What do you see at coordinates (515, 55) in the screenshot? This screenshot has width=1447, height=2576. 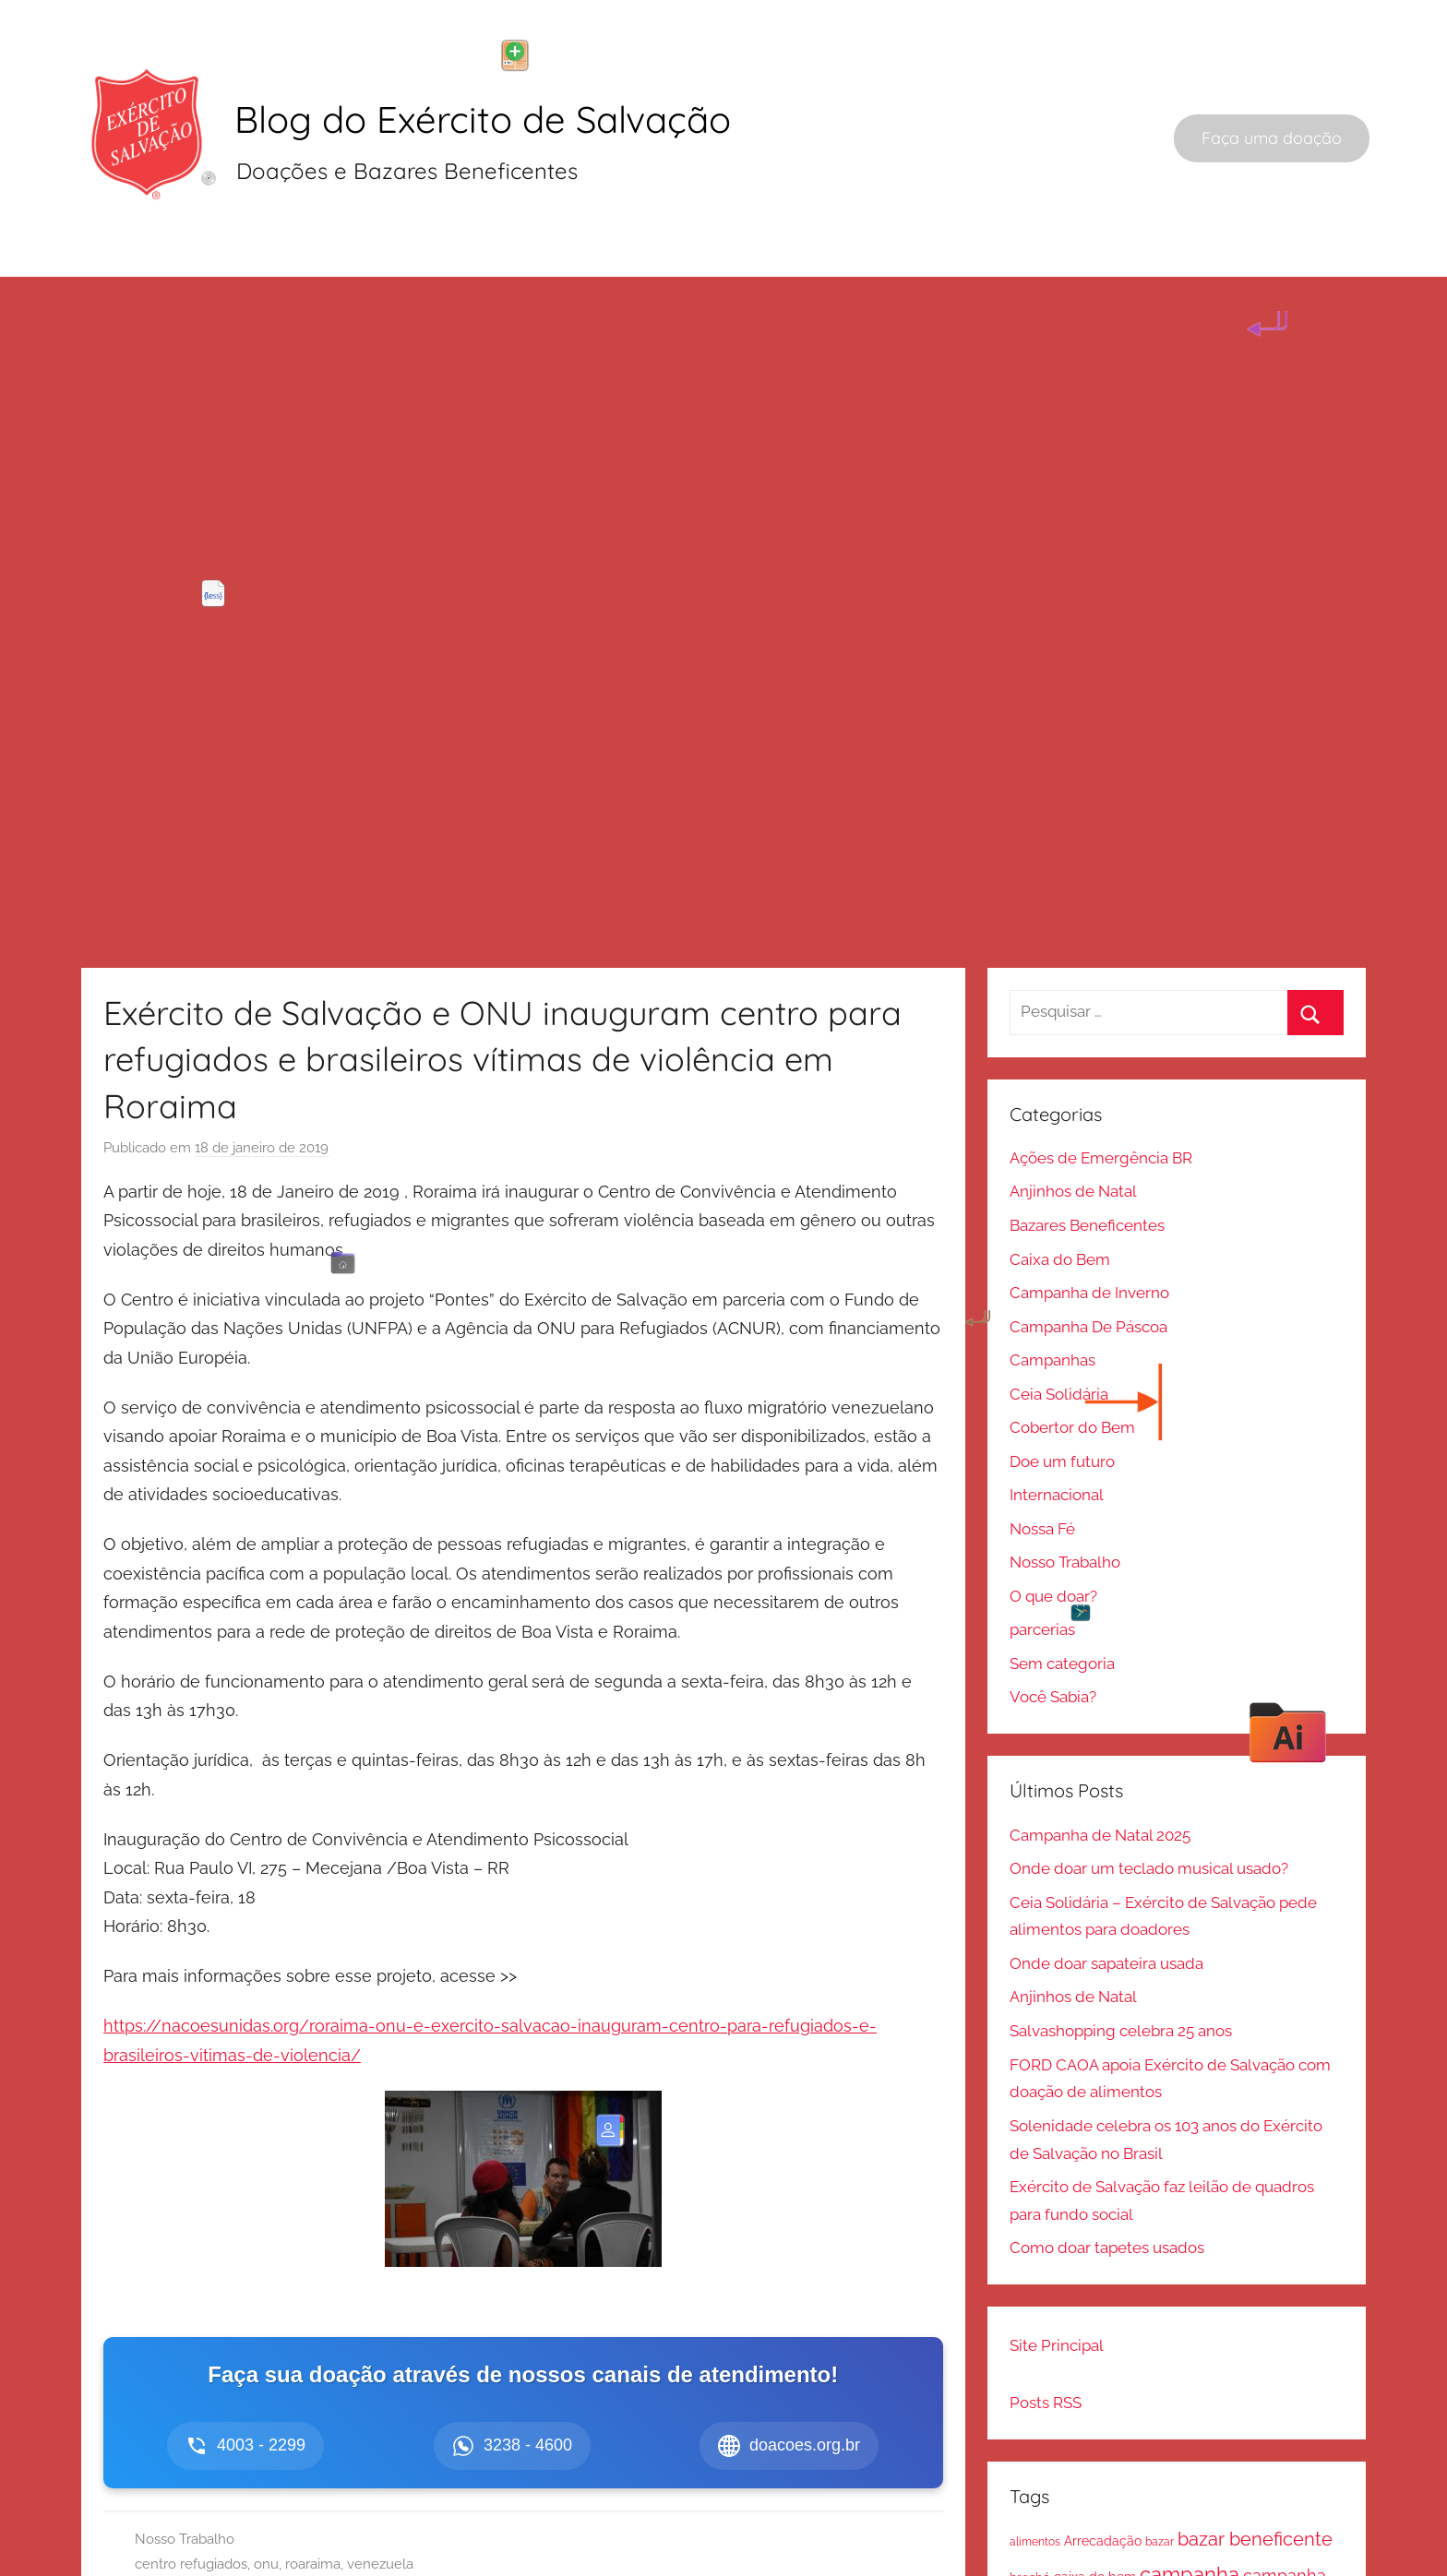 I see `add or install a new software package` at bounding box center [515, 55].